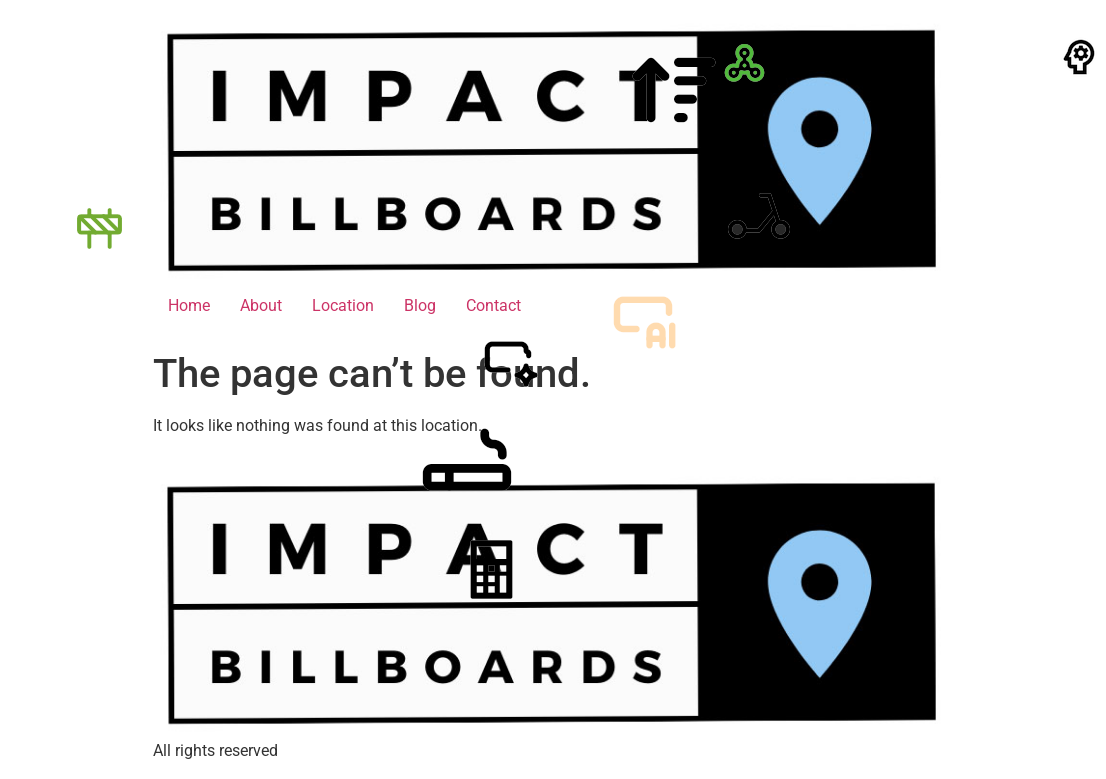 This screenshot has height=779, width=1106. Describe the element at coordinates (643, 316) in the screenshot. I see `enter text for AI processing` at that location.